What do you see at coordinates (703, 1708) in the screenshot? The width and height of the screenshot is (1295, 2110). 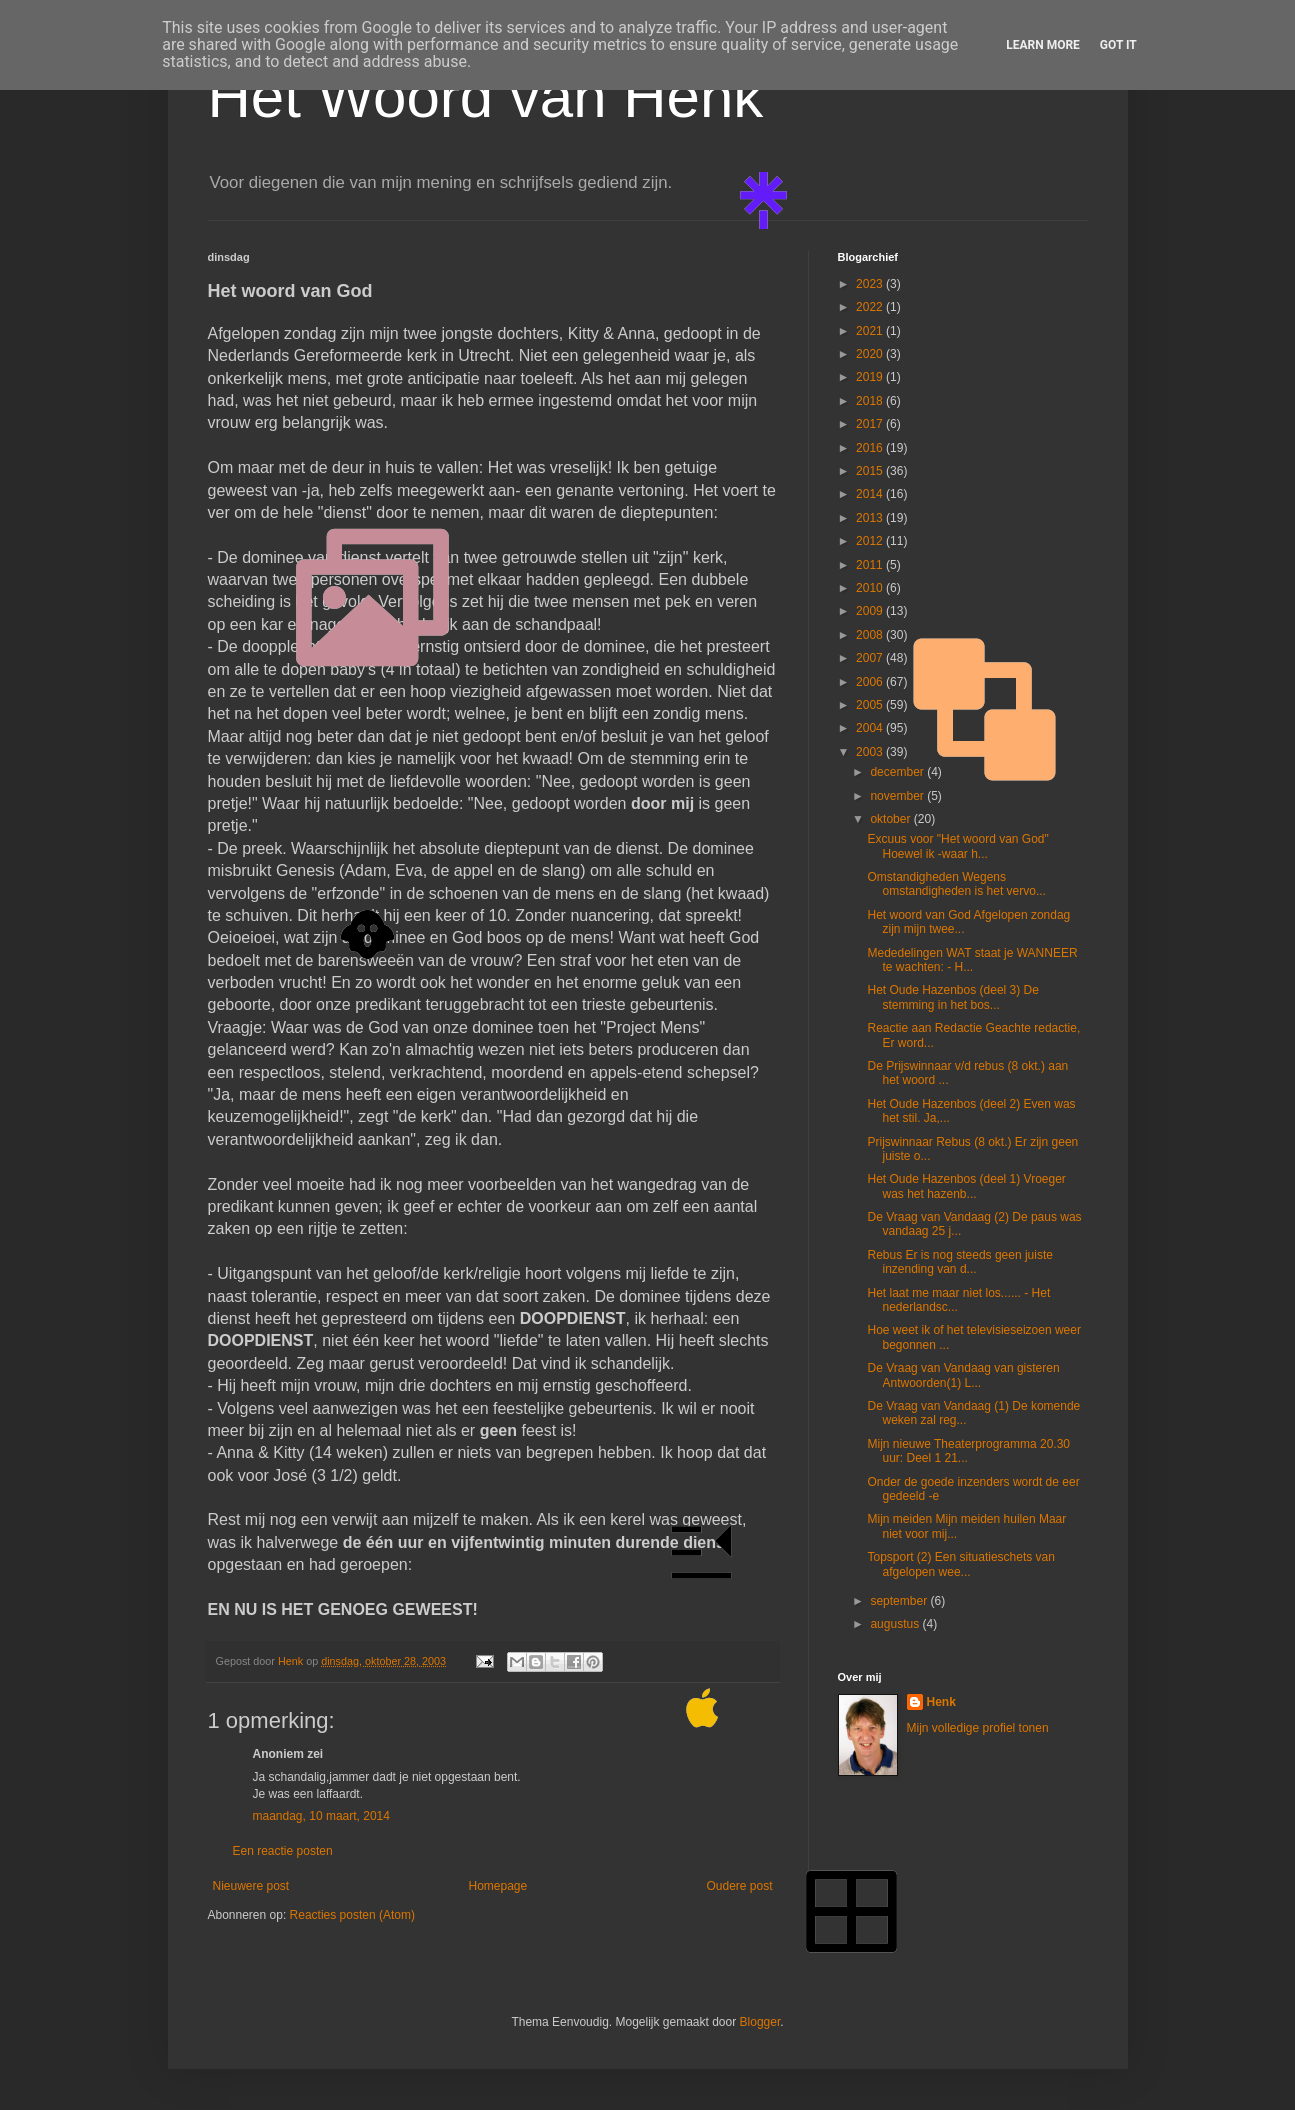 I see `Apple company logo` at bounding box center [703, 1708].